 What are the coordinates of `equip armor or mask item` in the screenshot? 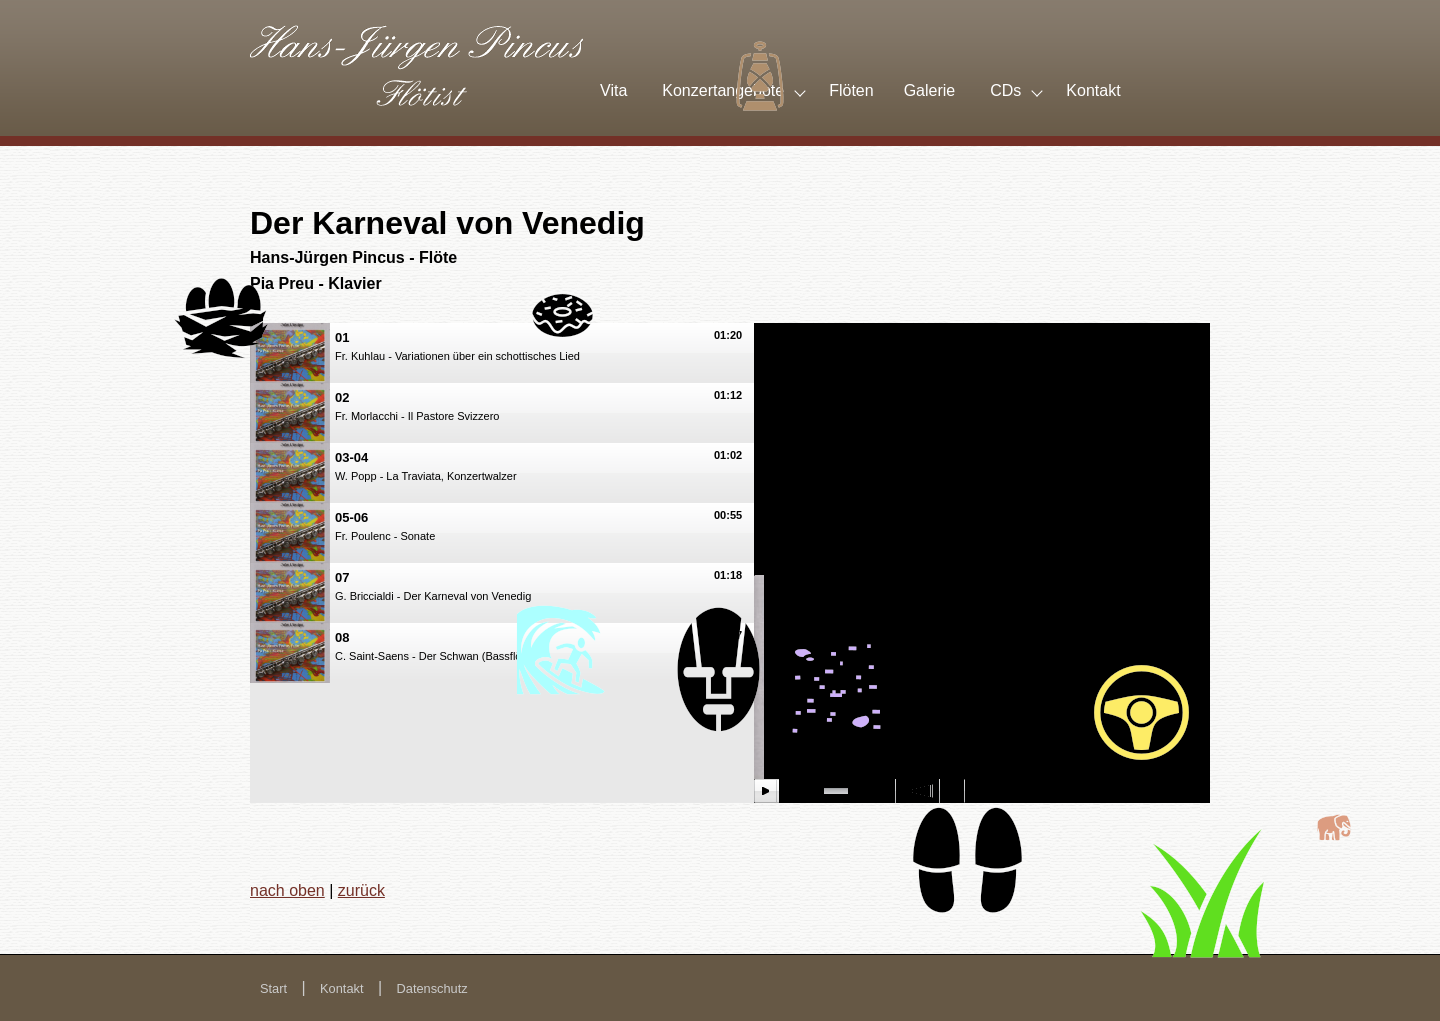 It's located at (718, 669).